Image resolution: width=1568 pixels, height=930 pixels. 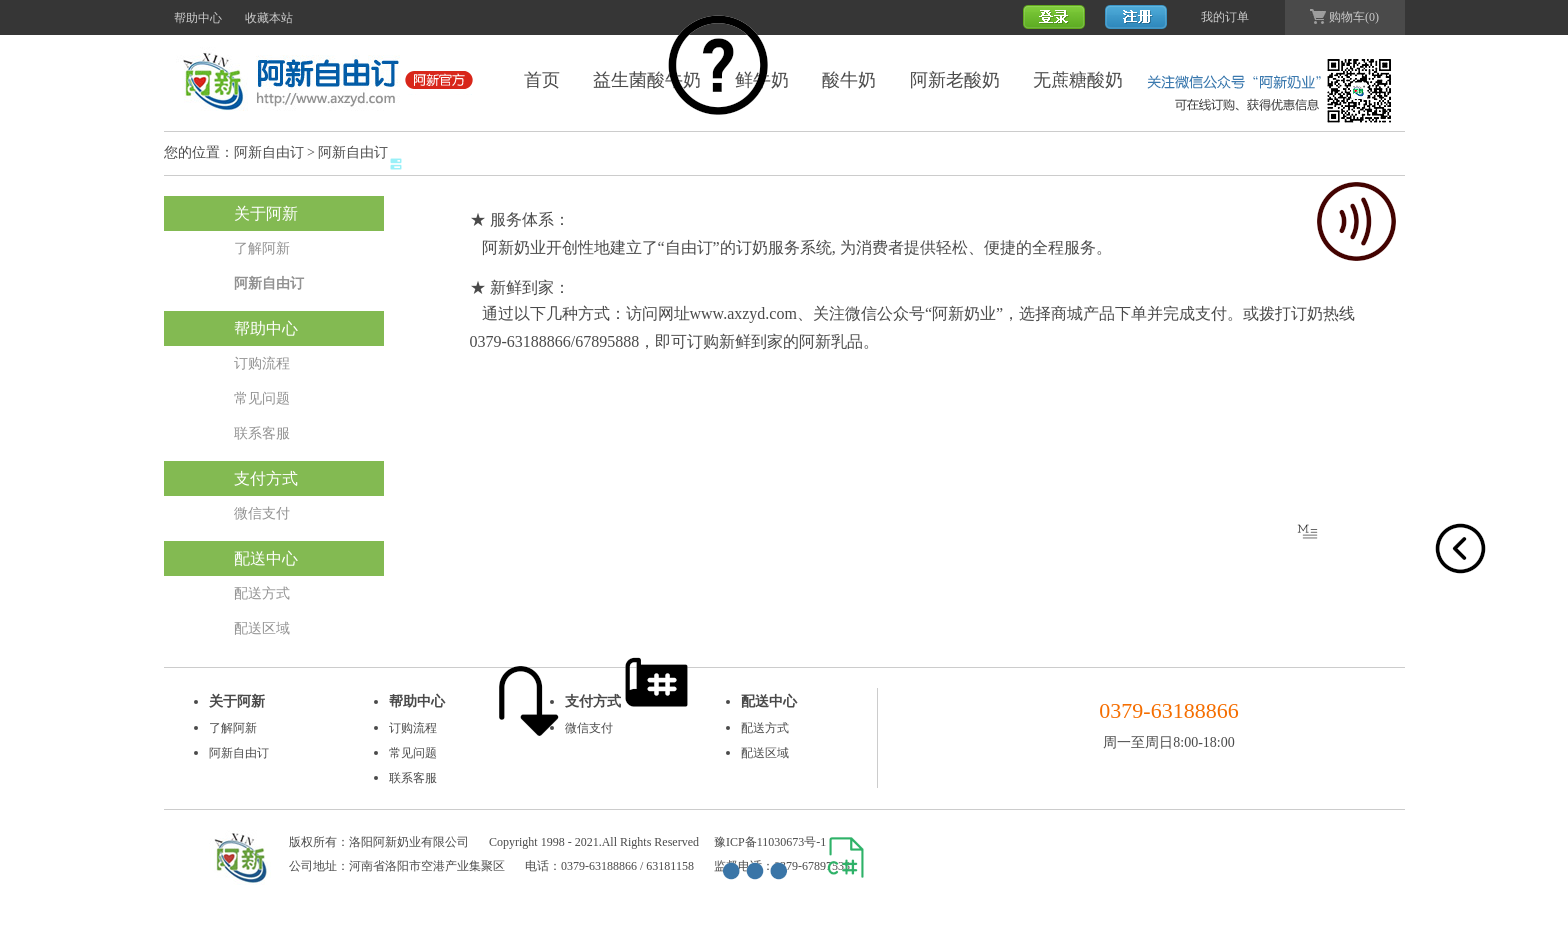 What do you see at coordinates (722, 69) in the screenshot?
I see `access help or documentation` at bounding box center [722, 69].